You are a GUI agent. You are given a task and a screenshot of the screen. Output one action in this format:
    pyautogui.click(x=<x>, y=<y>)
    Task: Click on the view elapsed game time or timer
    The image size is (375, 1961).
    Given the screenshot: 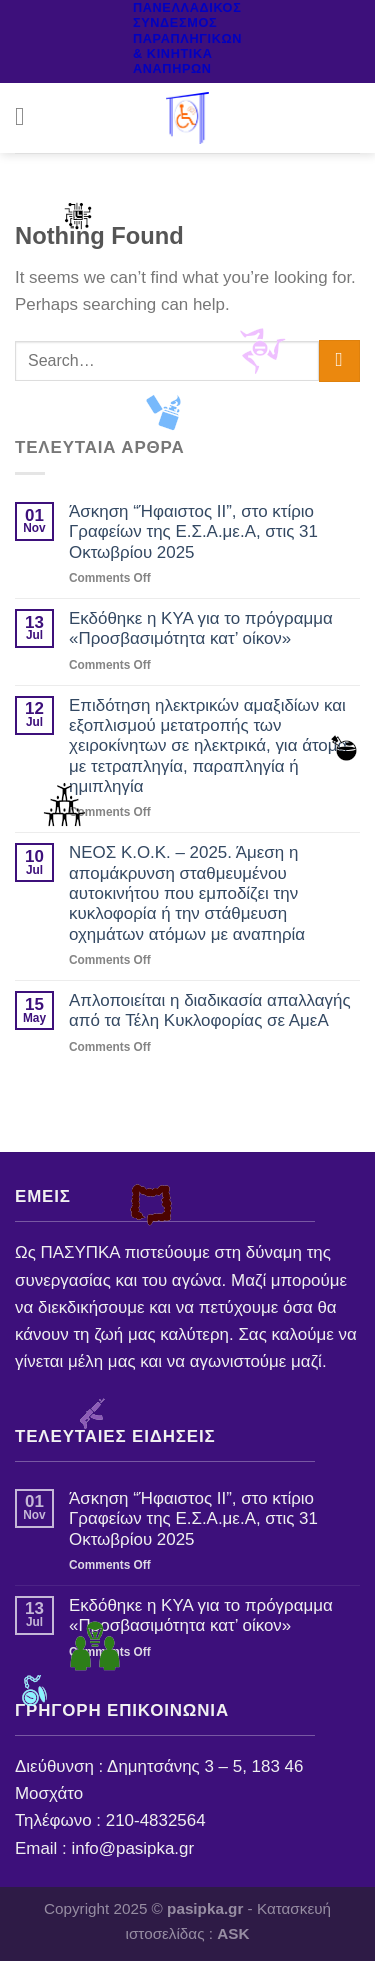 What is the action you would take?
    pyautogui.click(x=34, y=1690)
    